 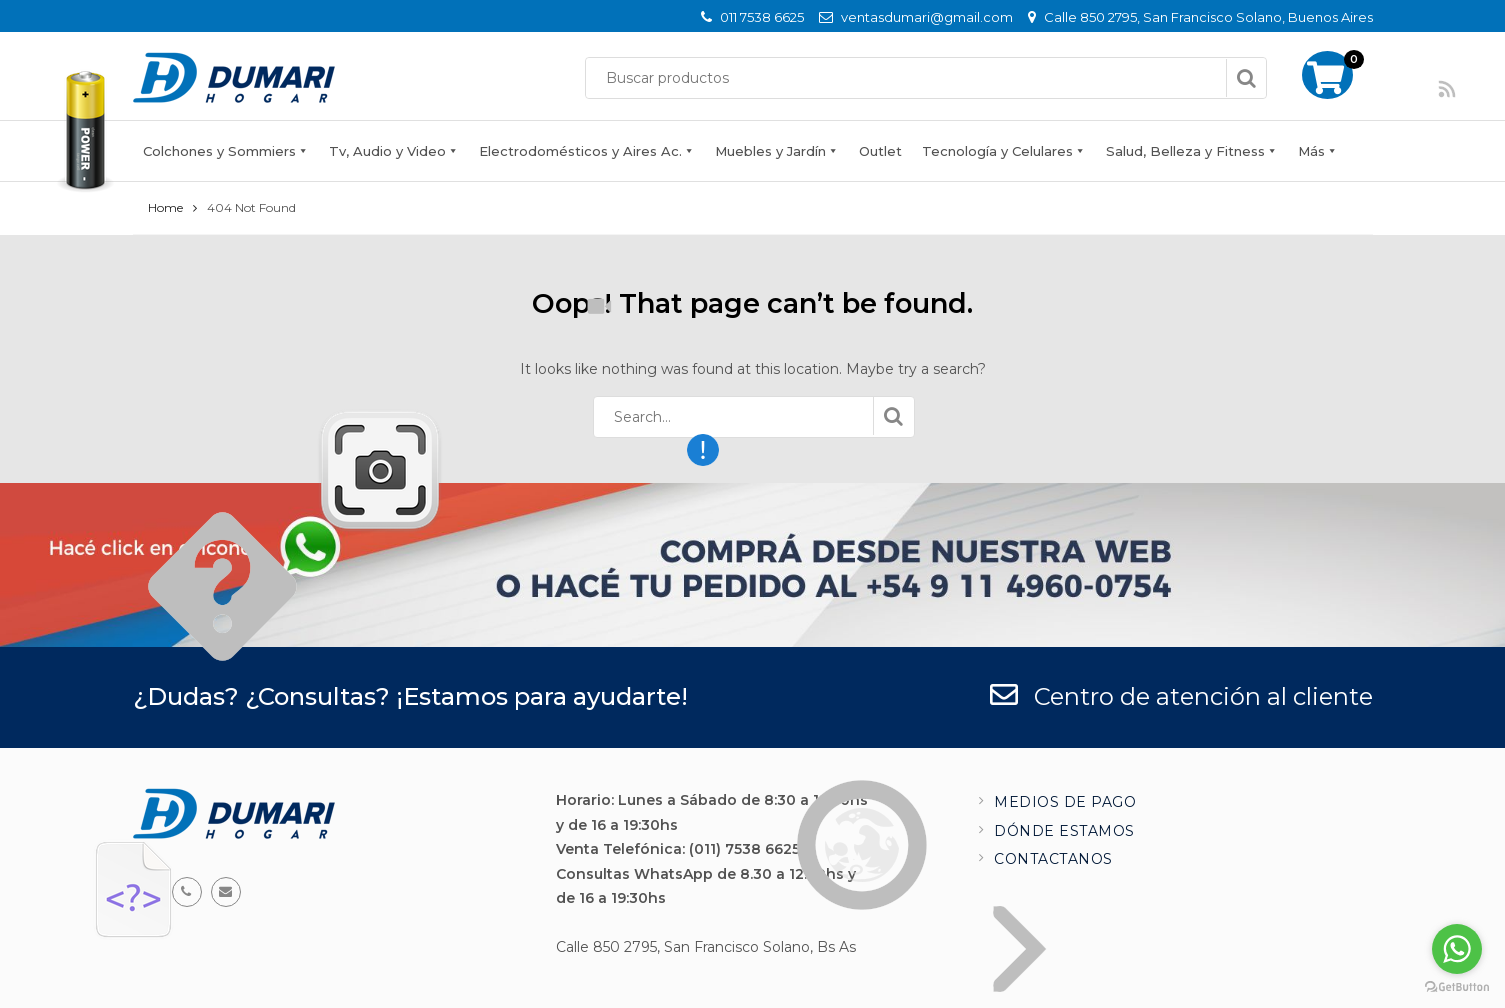 What do you see at coordinates (85, 132) in the screenshot?
I see `indicates device battery or power status` at bounding box center [85, 132].